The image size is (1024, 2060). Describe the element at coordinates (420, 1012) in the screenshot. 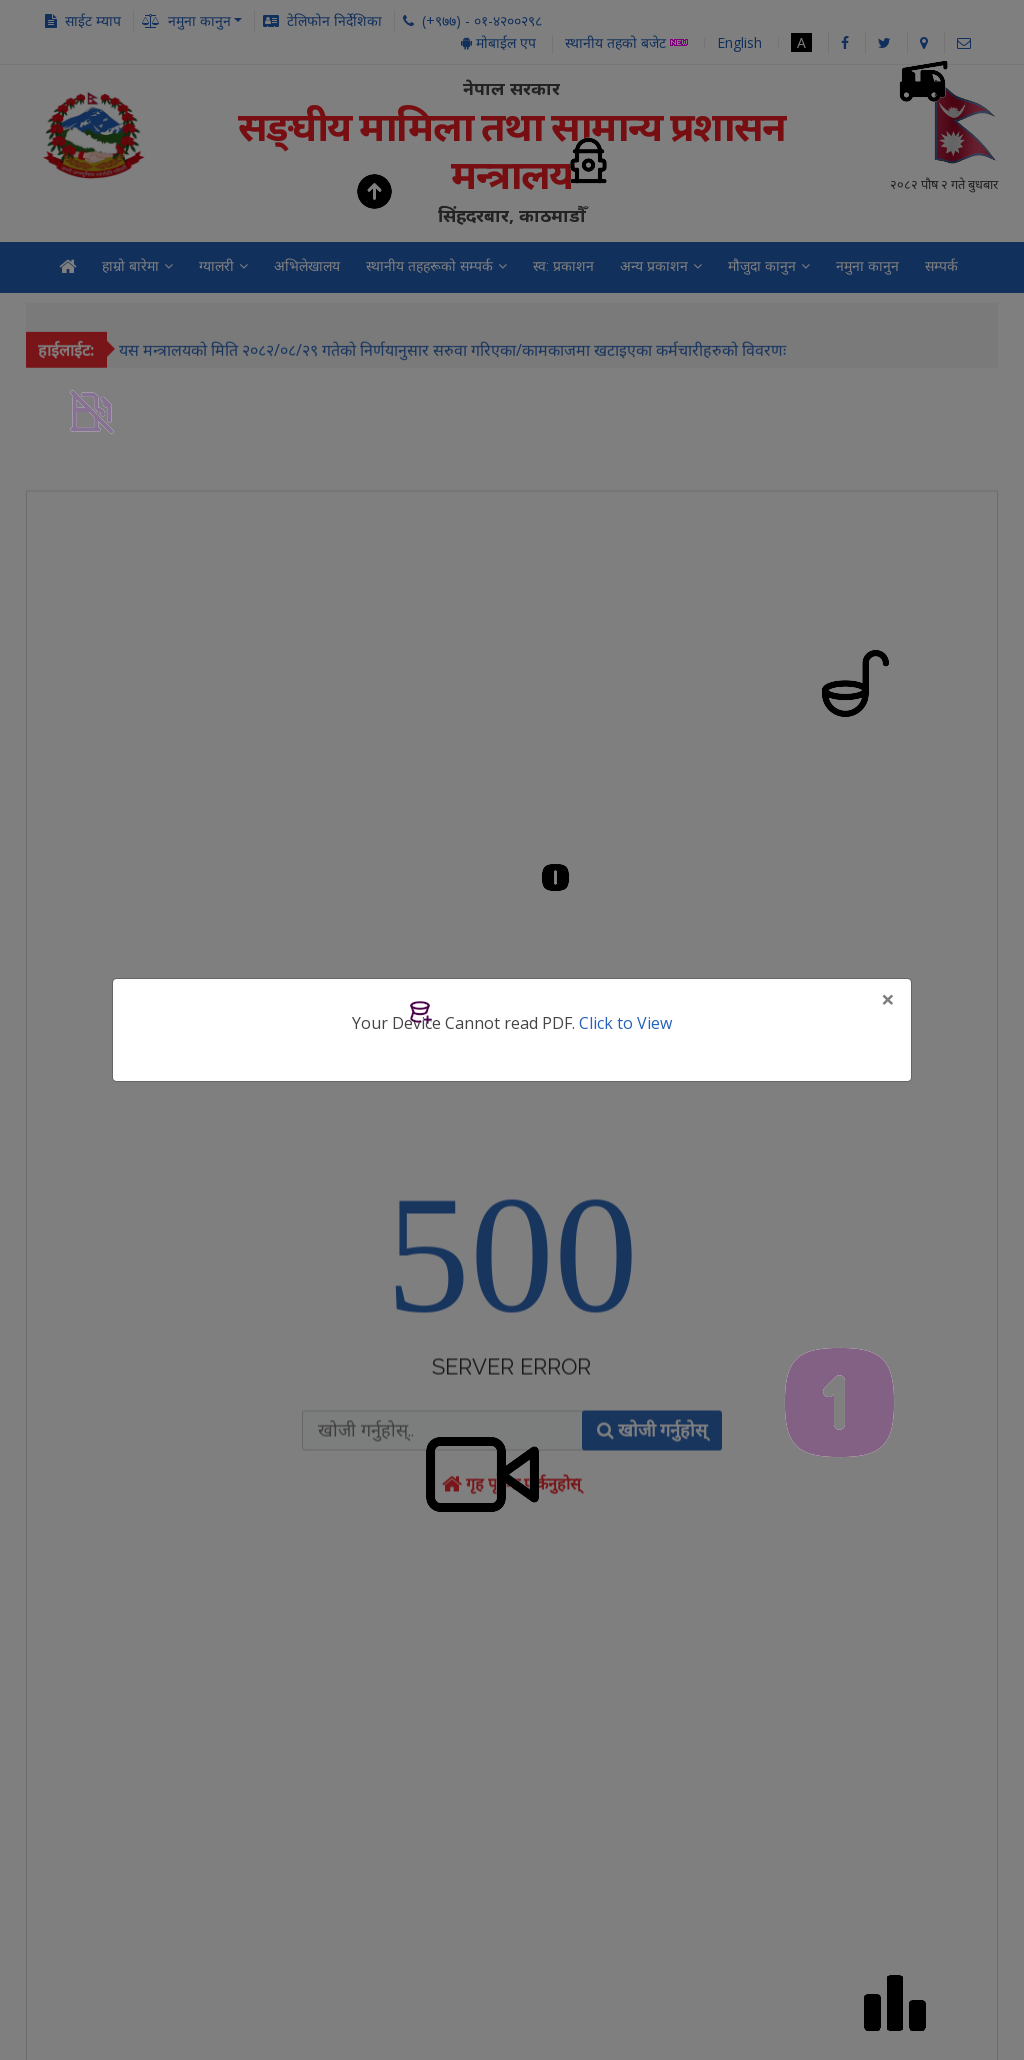

I see `add a new diabolo or juggling item` at that location.